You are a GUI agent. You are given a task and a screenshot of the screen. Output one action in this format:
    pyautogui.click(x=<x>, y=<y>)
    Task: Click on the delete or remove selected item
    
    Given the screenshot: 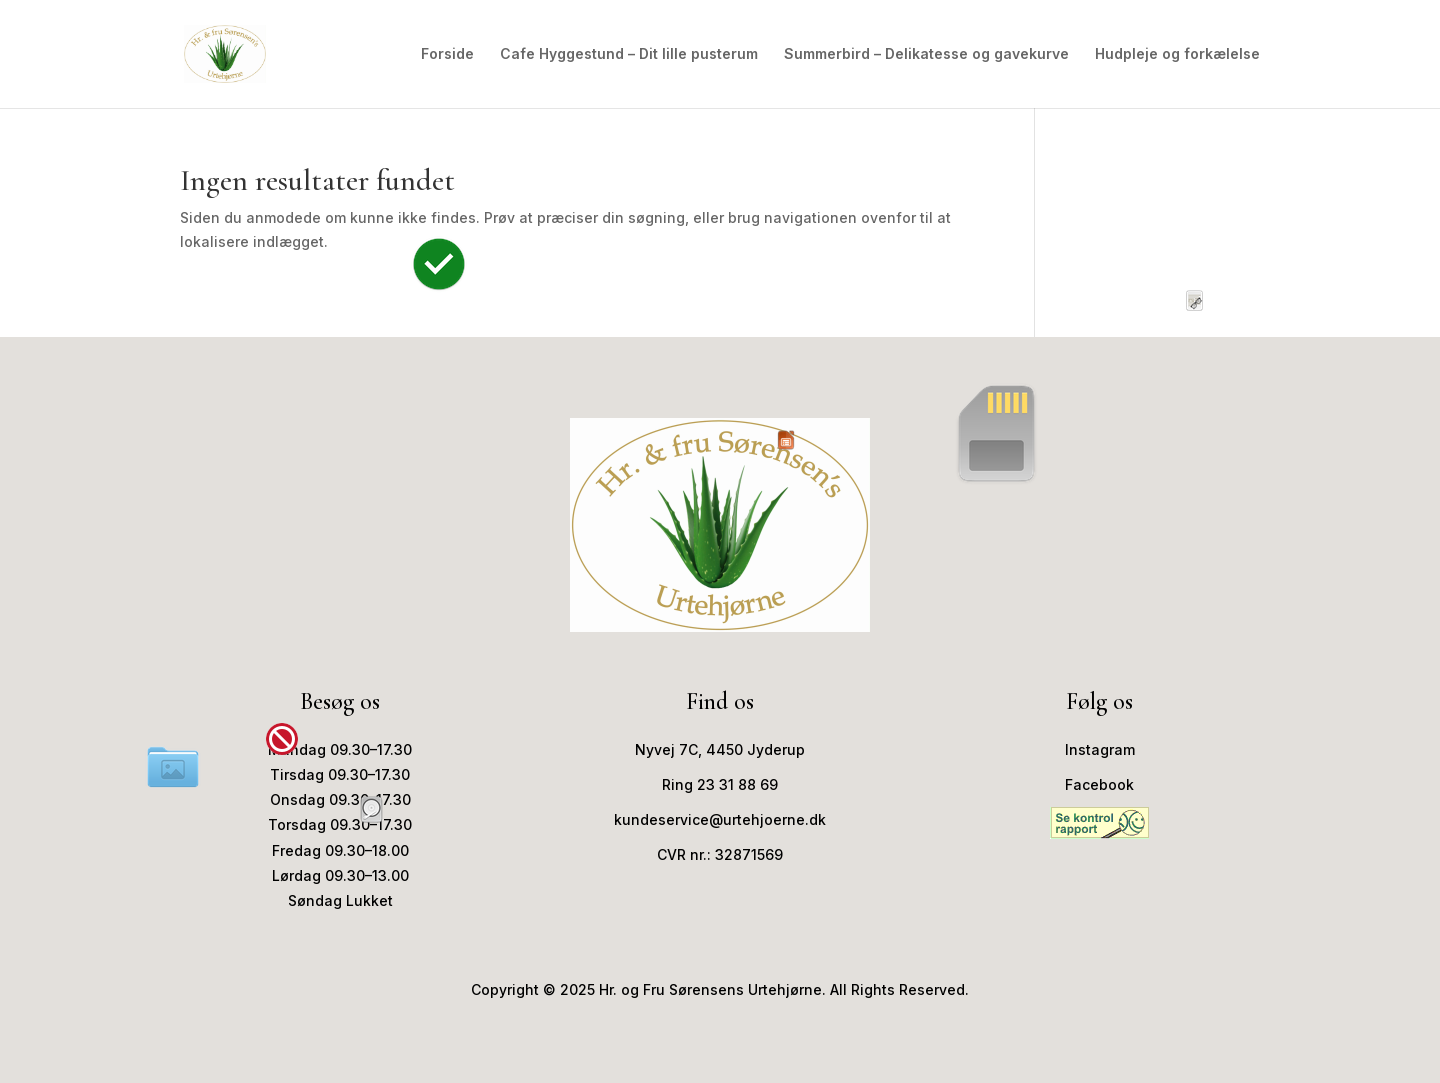 What is the action you would take?
    pyautogui.click(x=282, y=739)
    